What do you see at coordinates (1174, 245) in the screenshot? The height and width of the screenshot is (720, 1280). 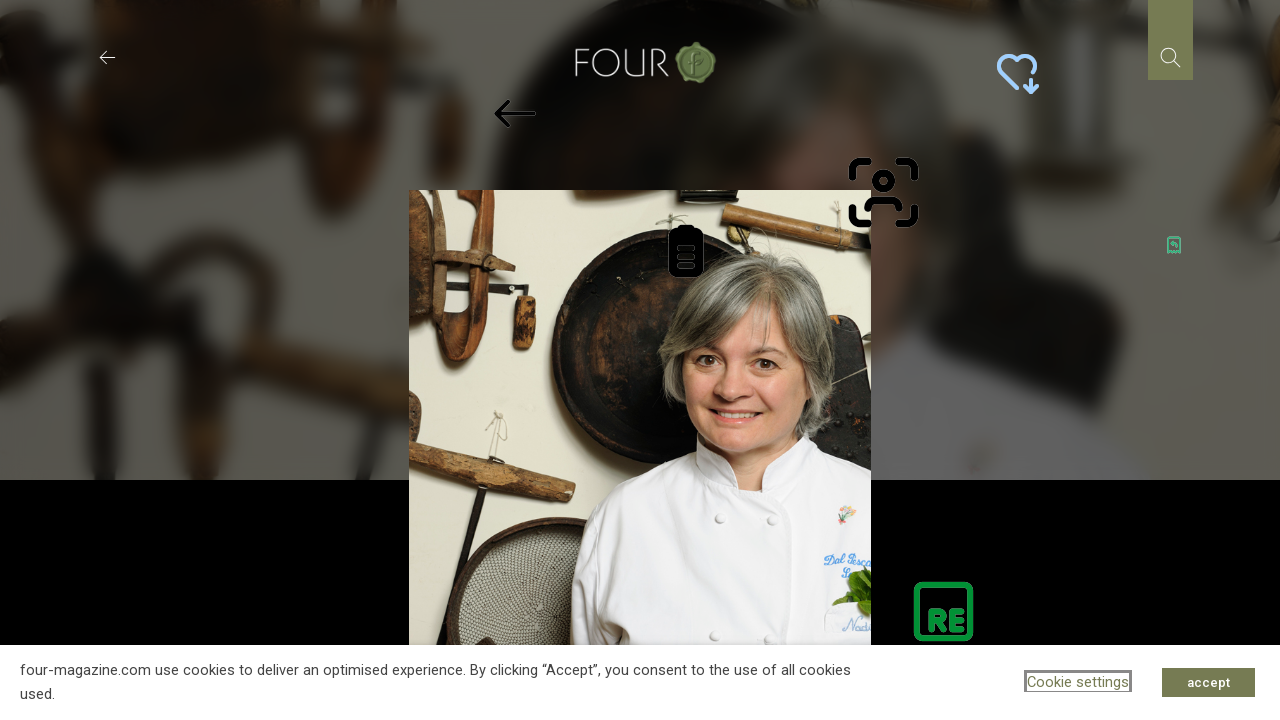 I see `request a refund for a purchase` at bounding box center [1174, 245].